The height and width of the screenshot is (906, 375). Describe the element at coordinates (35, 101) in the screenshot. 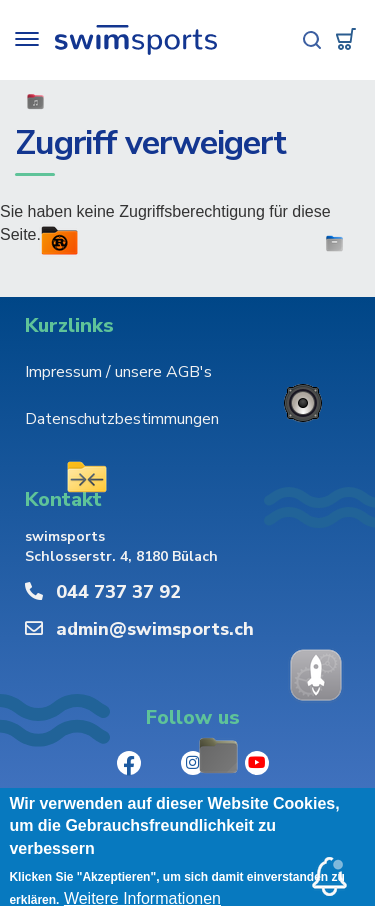

I see `open your music folder` at that location.